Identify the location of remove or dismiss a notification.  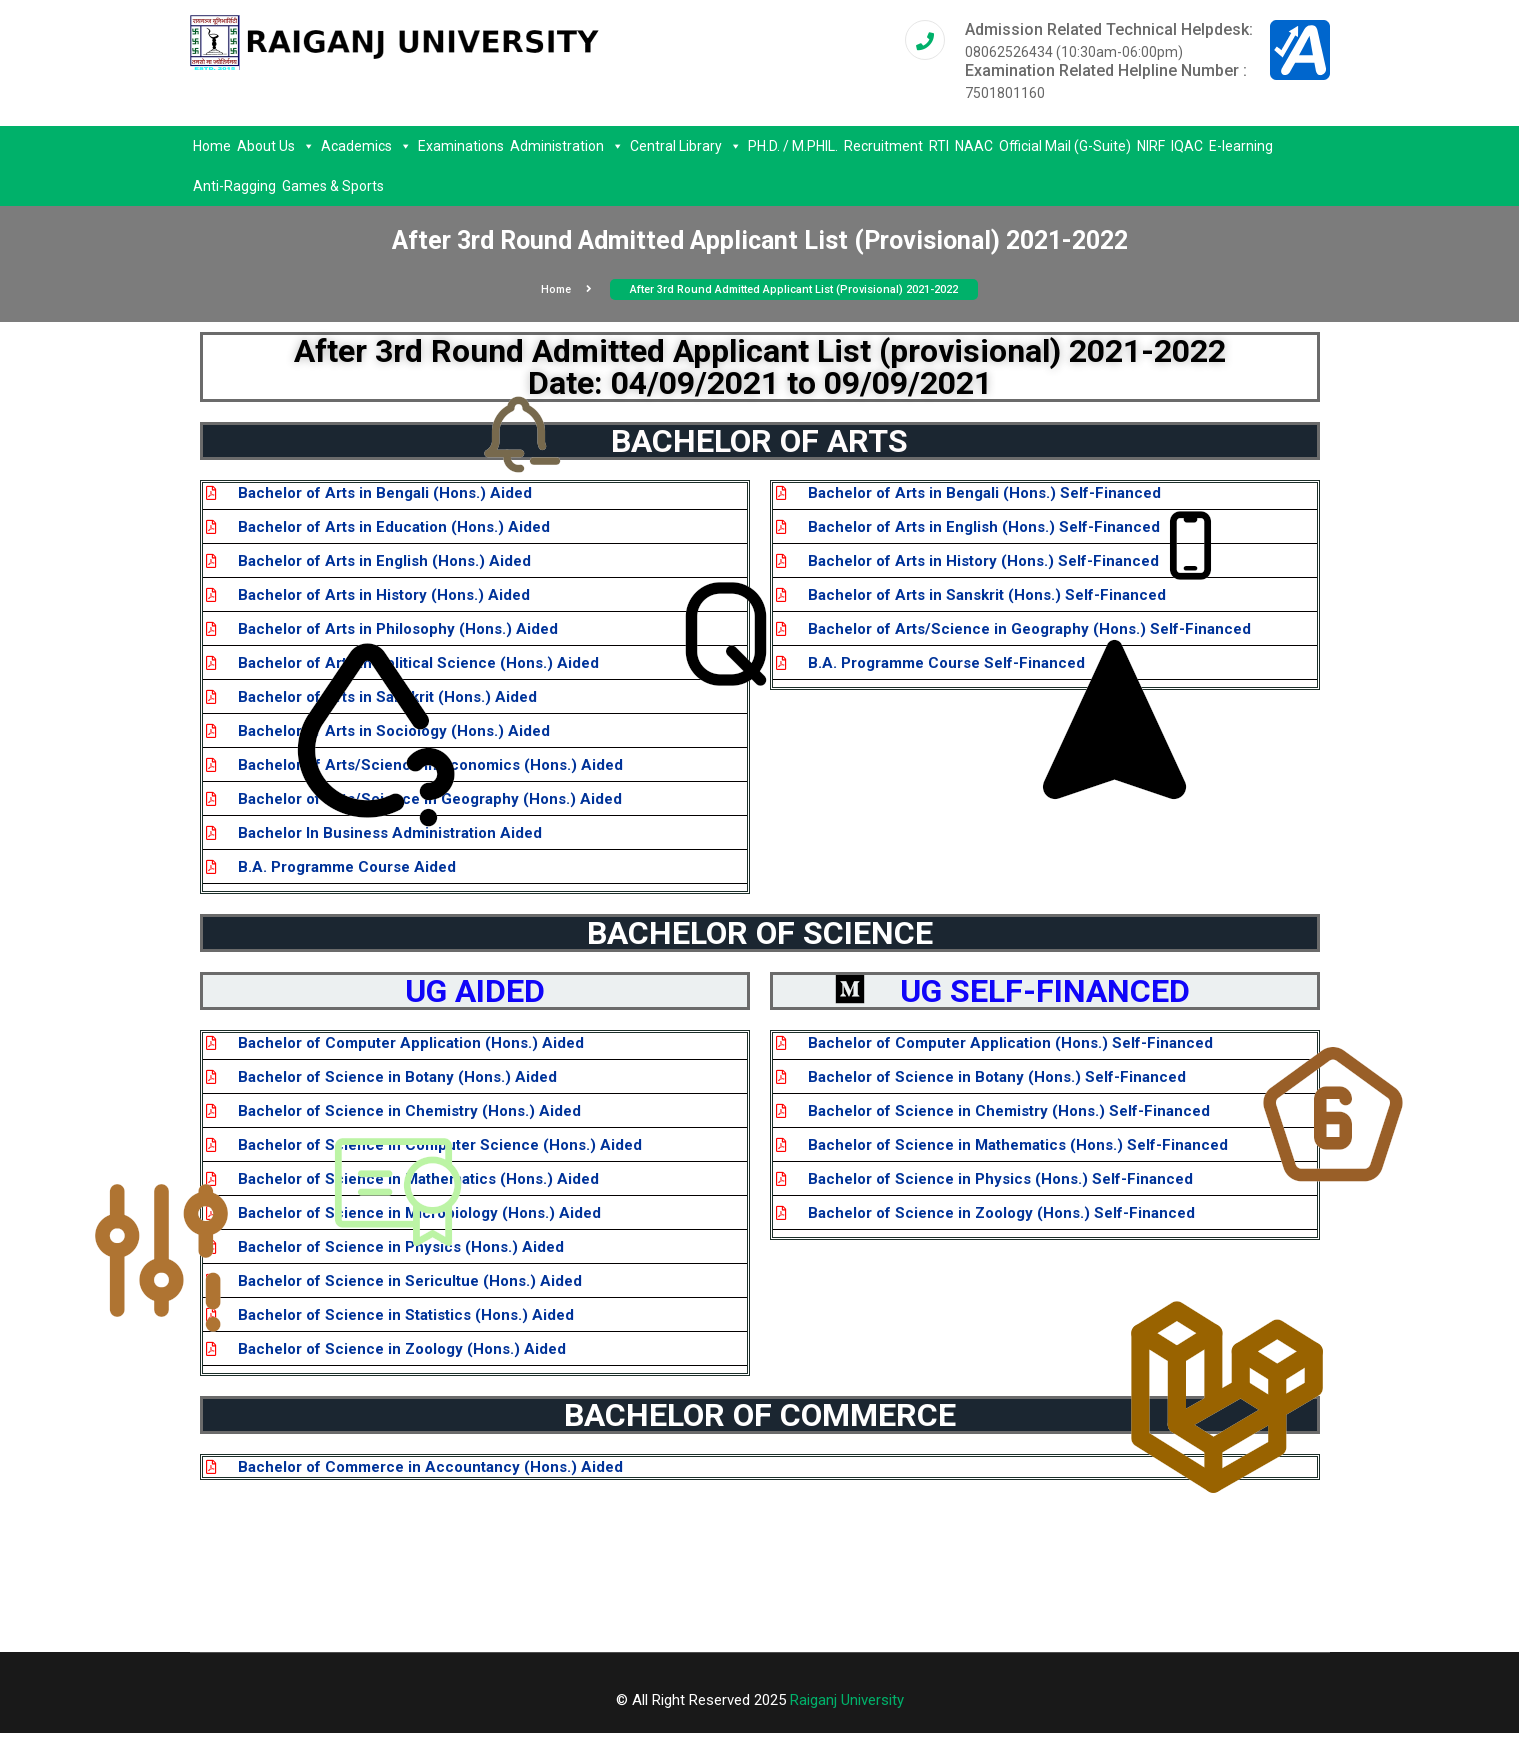
(518, 434).